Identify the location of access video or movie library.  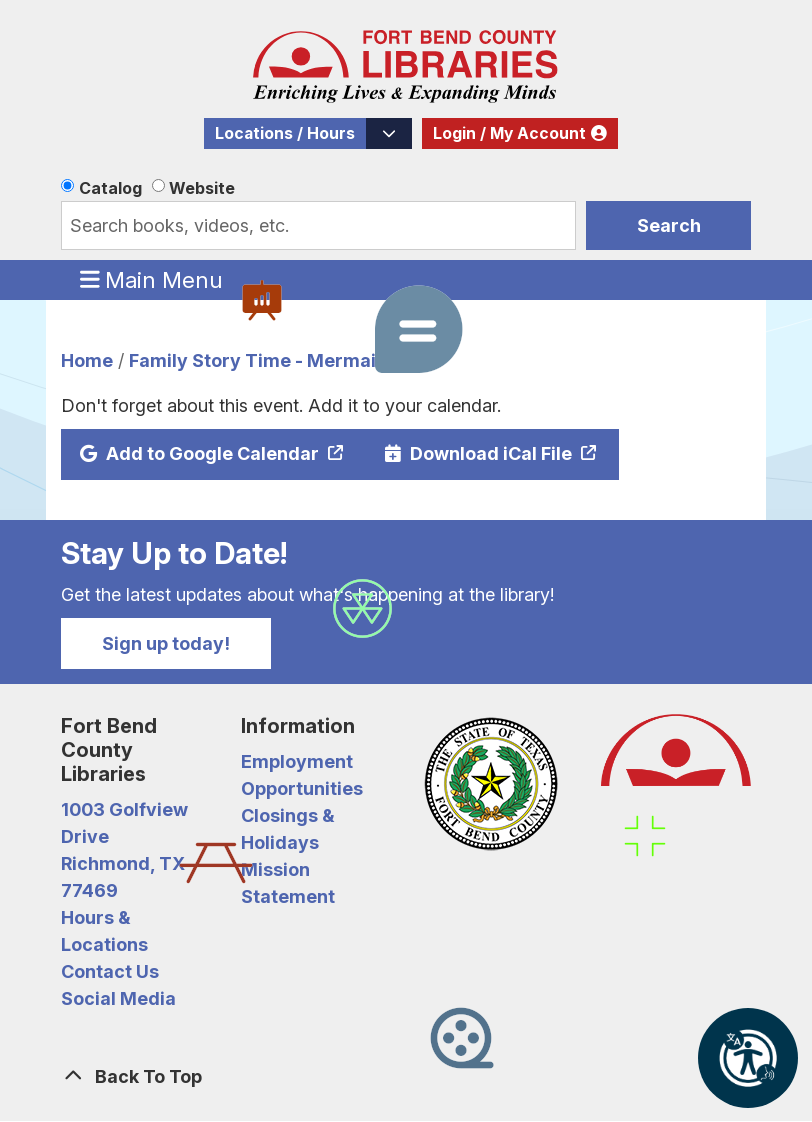
(461, 1038).